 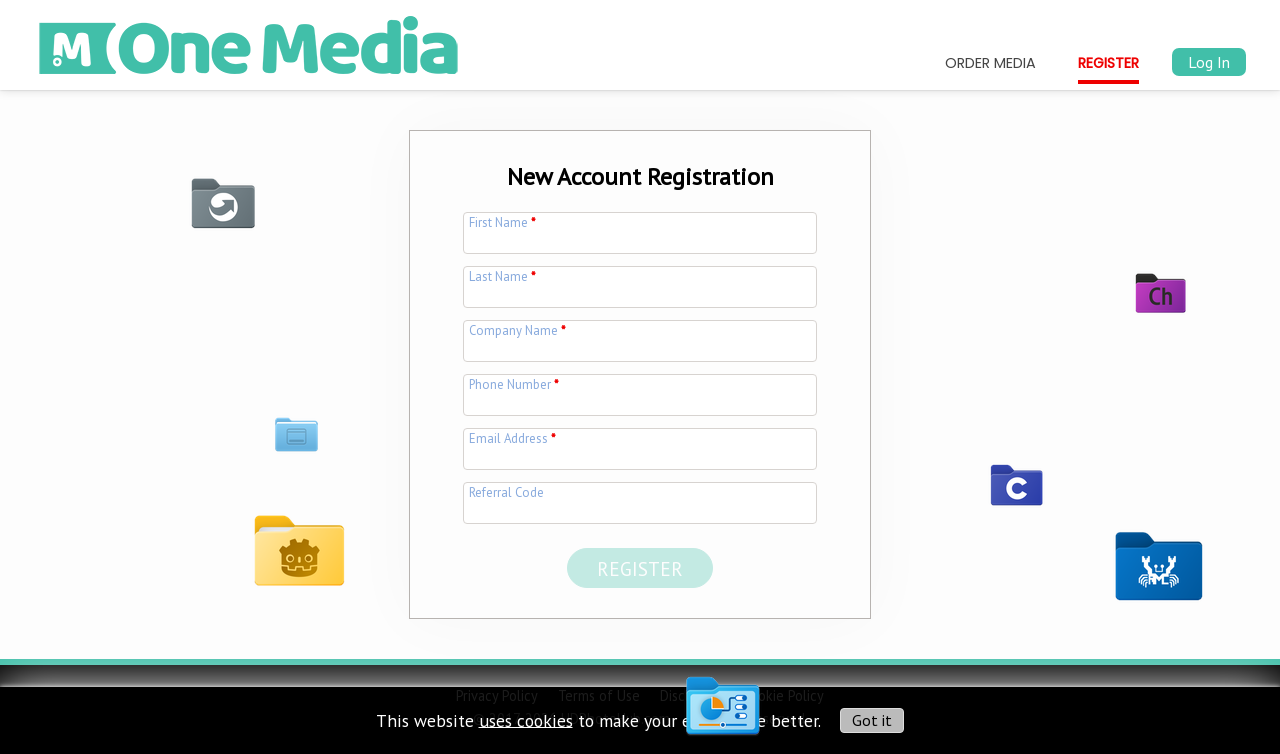 I want to click on open adobe character animator project folder, so click(x=1160, y=294).